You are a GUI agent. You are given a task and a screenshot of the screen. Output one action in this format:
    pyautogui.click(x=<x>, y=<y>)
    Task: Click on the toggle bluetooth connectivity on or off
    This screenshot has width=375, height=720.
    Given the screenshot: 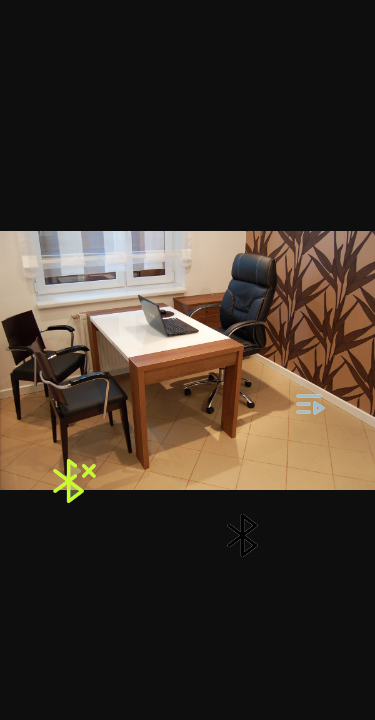 What is the action you would take?
    pyautogui.click(x=242, y=535)
    